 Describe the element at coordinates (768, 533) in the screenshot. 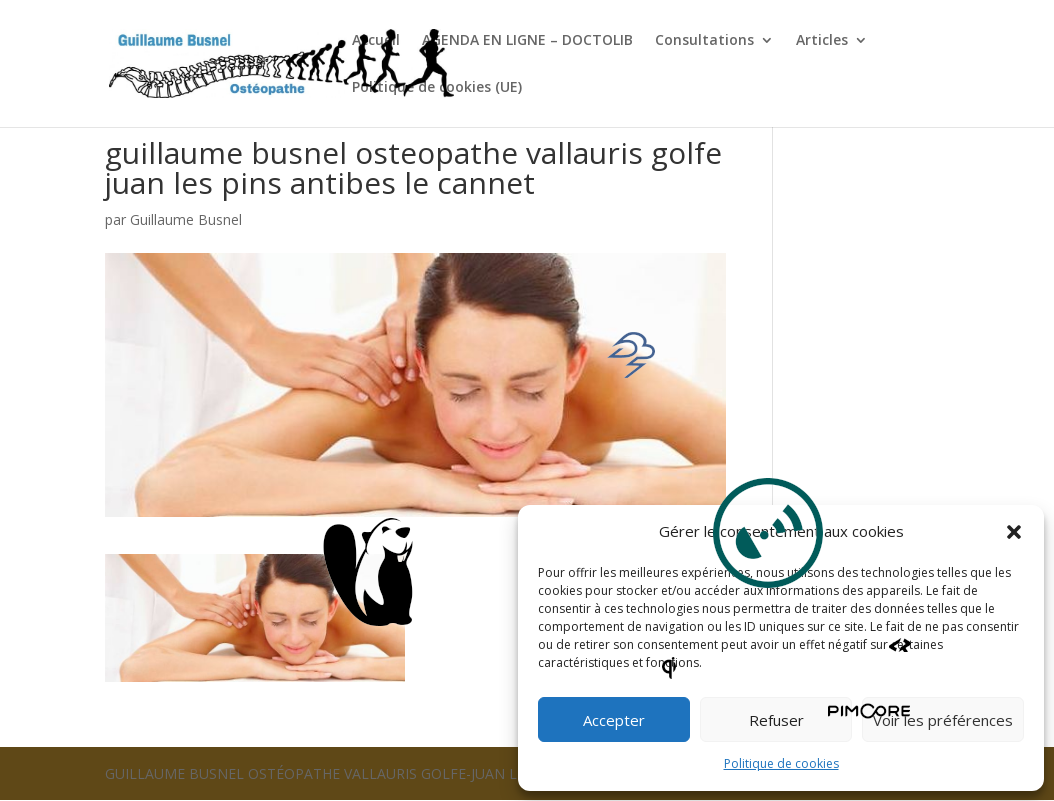

I see `open traccar gps tracking app` at that location.